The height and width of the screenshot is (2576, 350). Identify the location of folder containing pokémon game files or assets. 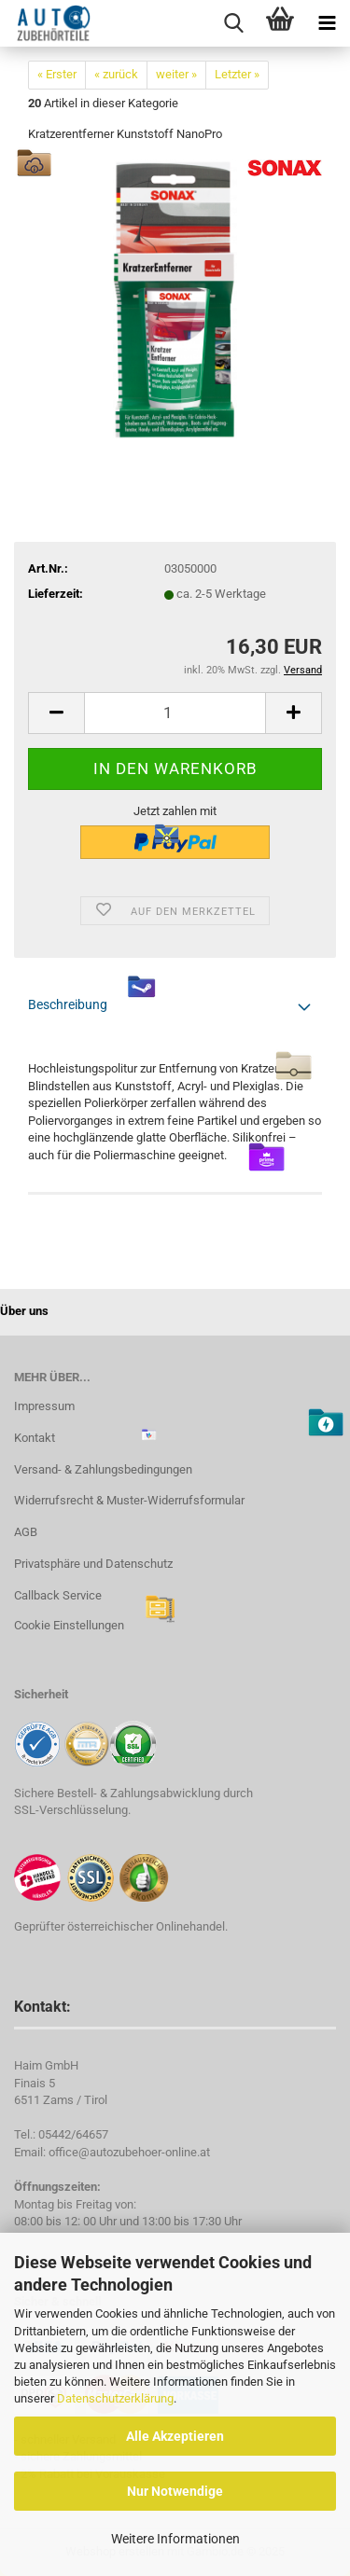
(293, 1066).